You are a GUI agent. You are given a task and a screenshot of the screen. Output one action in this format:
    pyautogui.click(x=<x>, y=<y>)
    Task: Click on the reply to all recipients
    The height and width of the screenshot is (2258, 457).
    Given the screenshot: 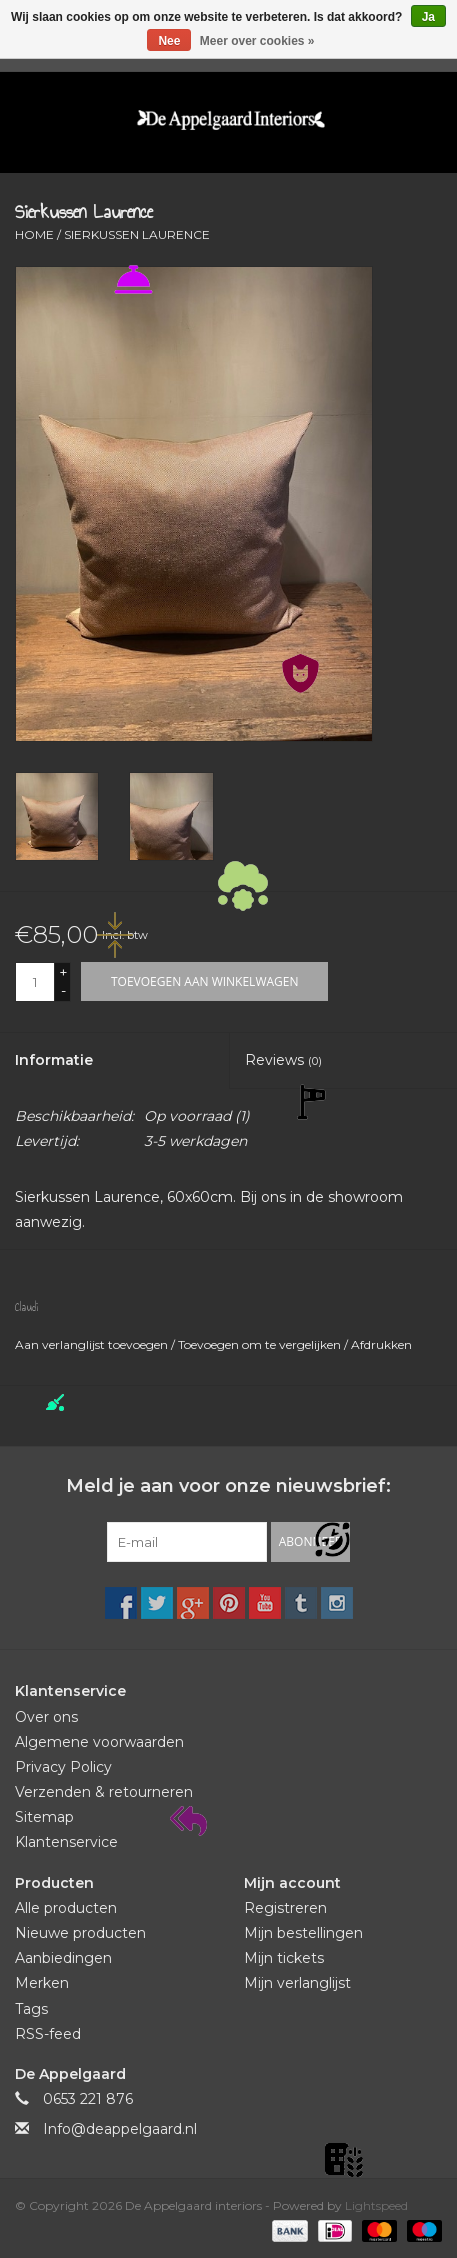 What is the action you would take?
    pyautogui.click(x=188, y=1821)
    